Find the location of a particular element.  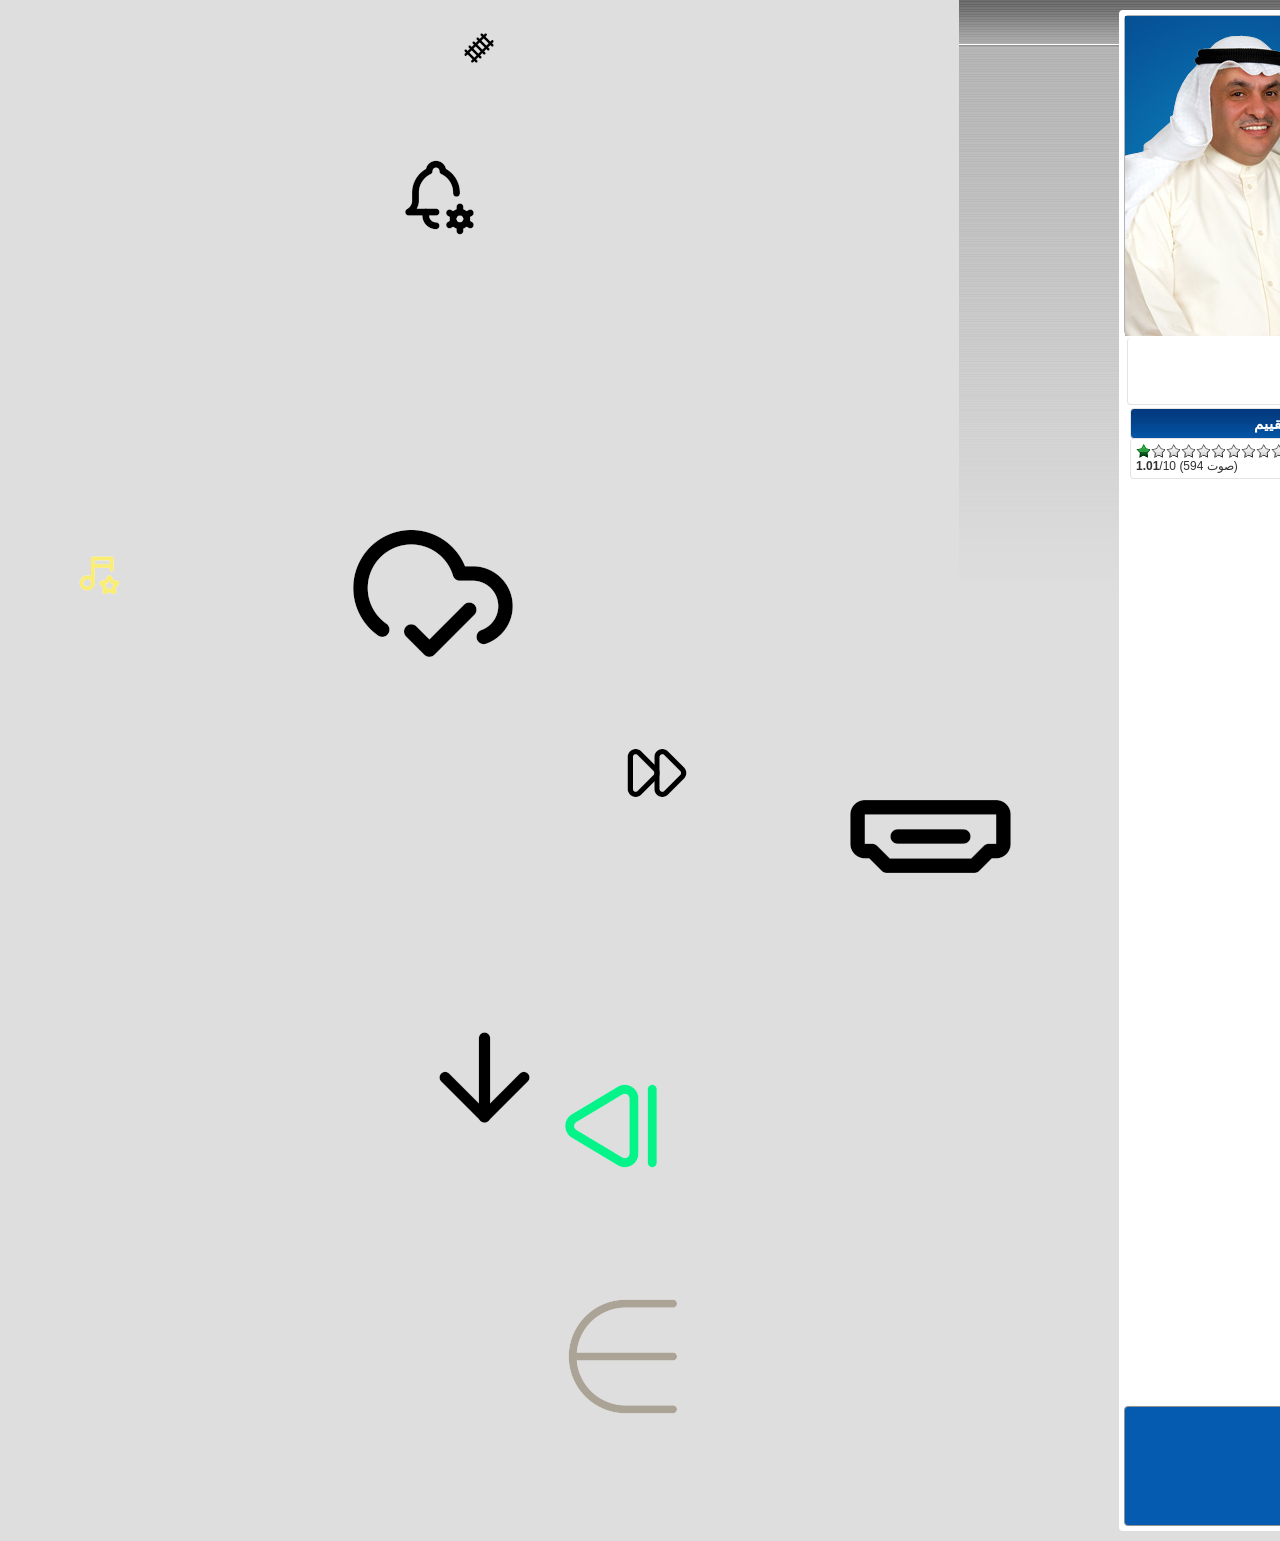

scroll down or view more content is located at coordinates (484, 1077).